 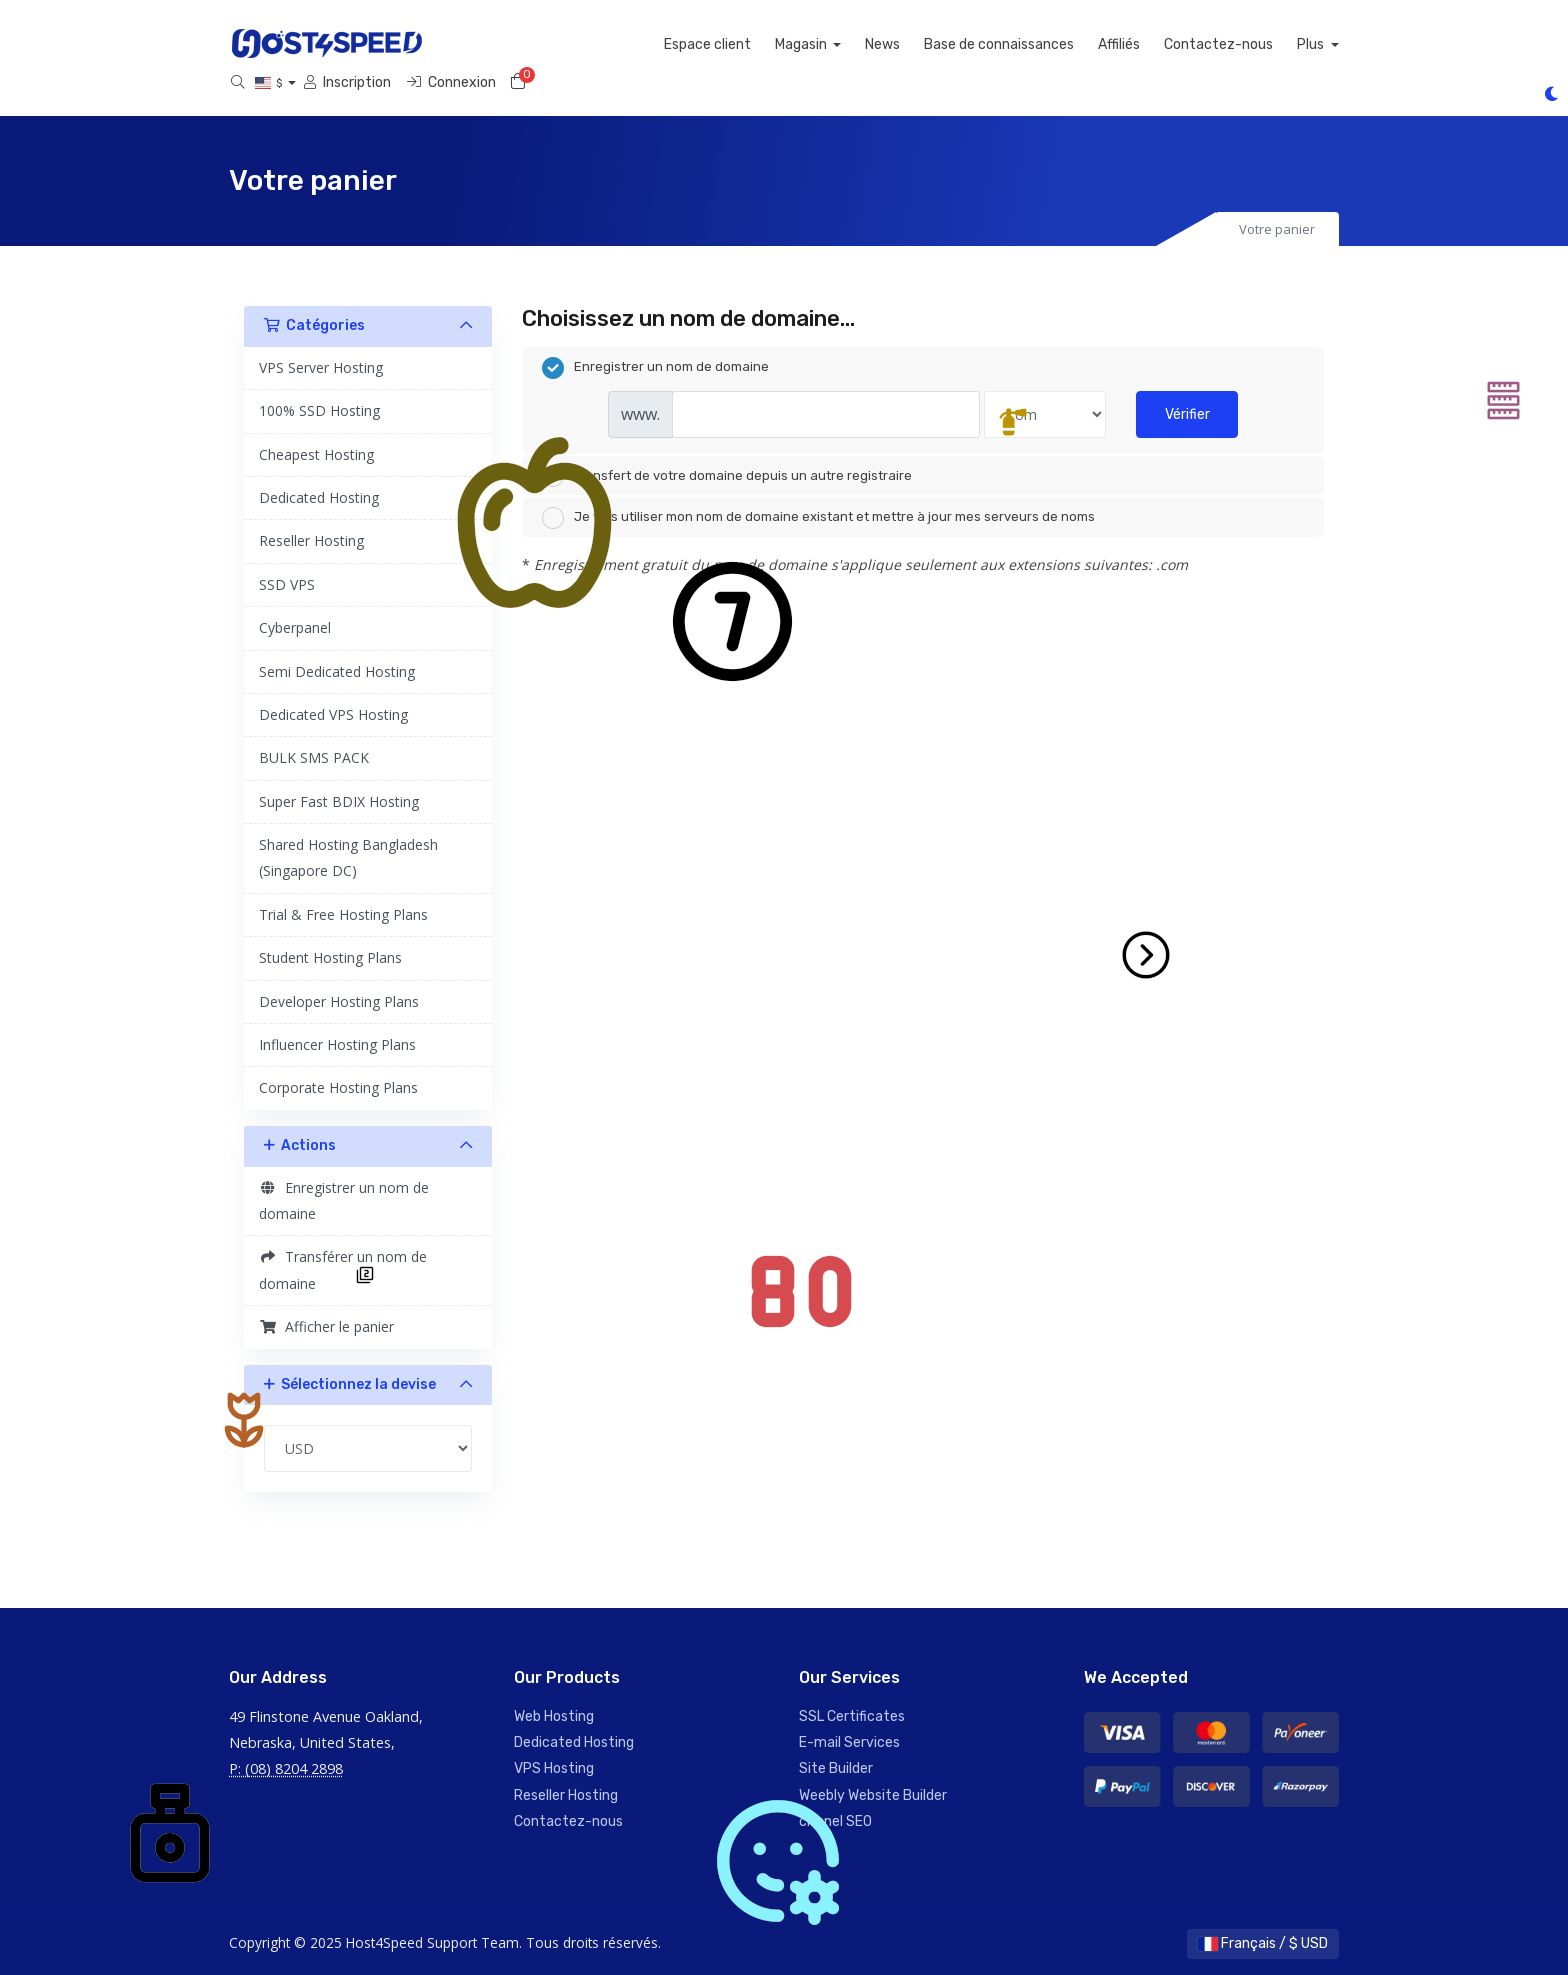 What do you see at coordinates (778, 1861) in the screenshot?
I see `customize emoji or reaction settings` at bounding box center [778, 1861].